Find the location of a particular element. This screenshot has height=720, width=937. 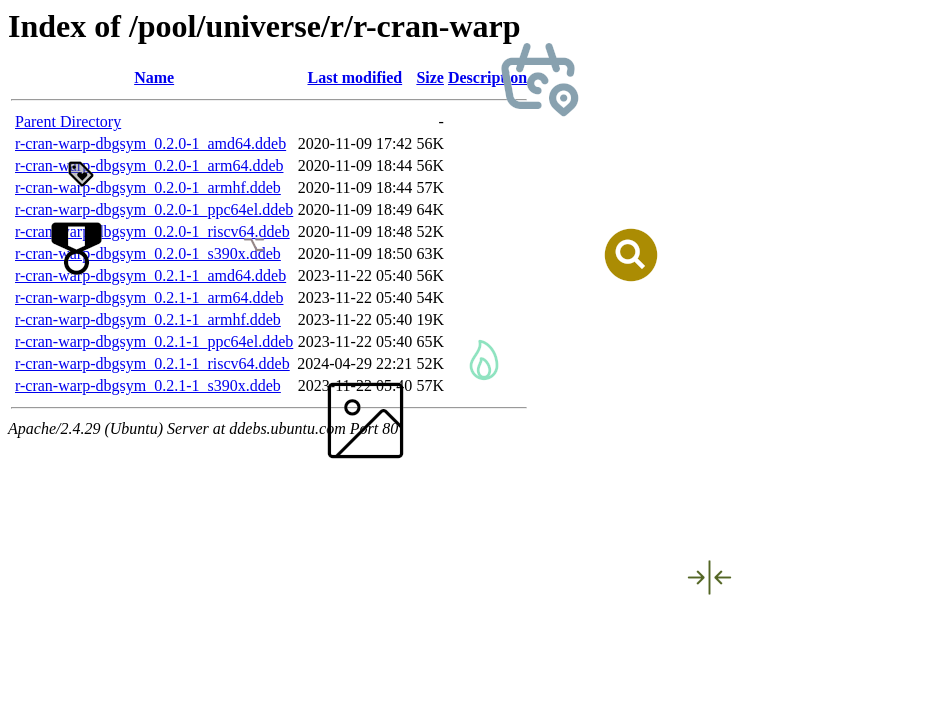

access loyalty rewards or points is located at coordinates (81, 174).